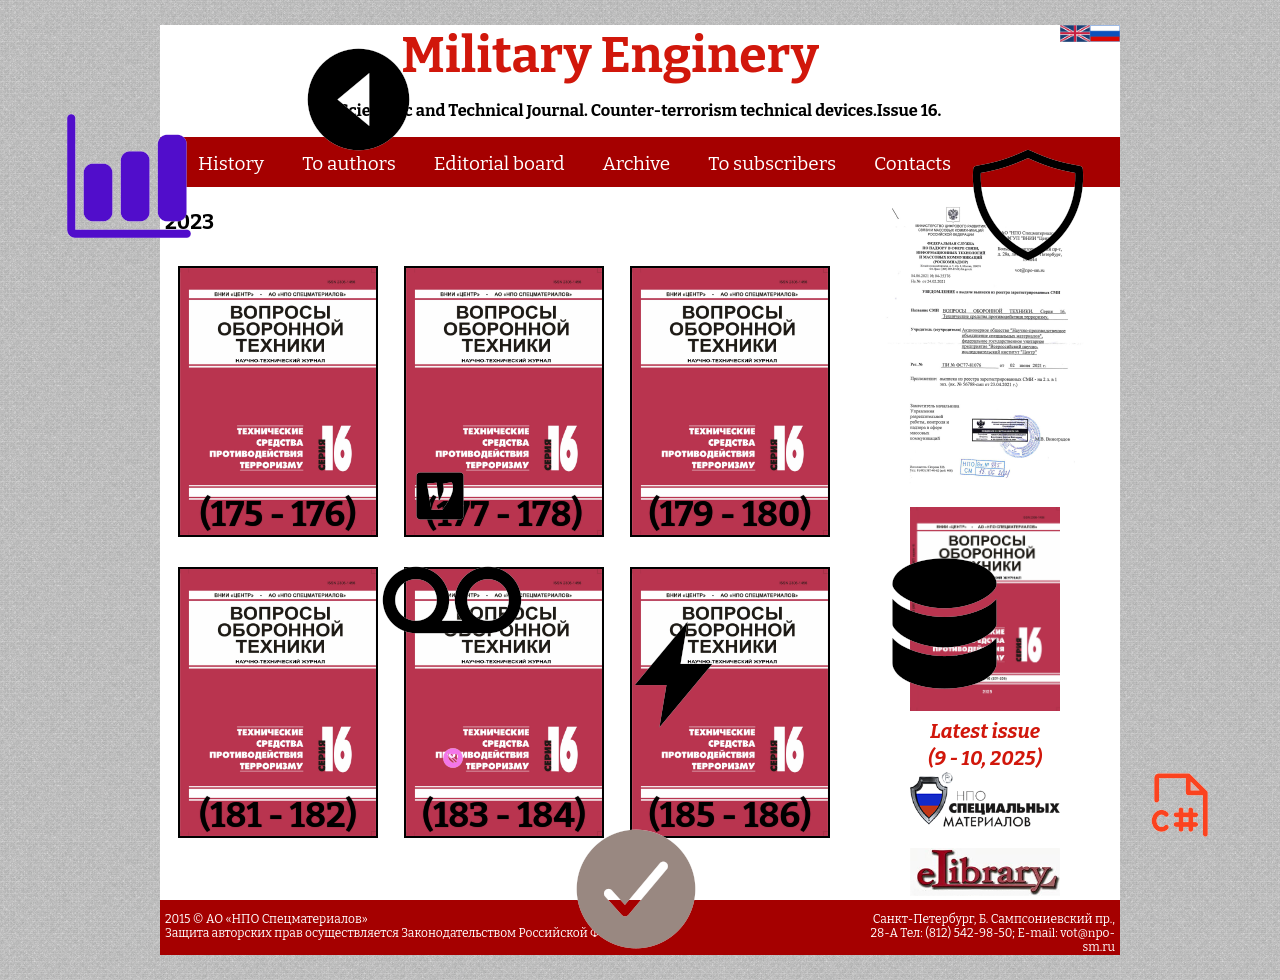 The image size is (1280, 980). What do you see at coordinates (440, 496) in the screenshot?
I see `open Venmo app` at bounding box center [440, 496].